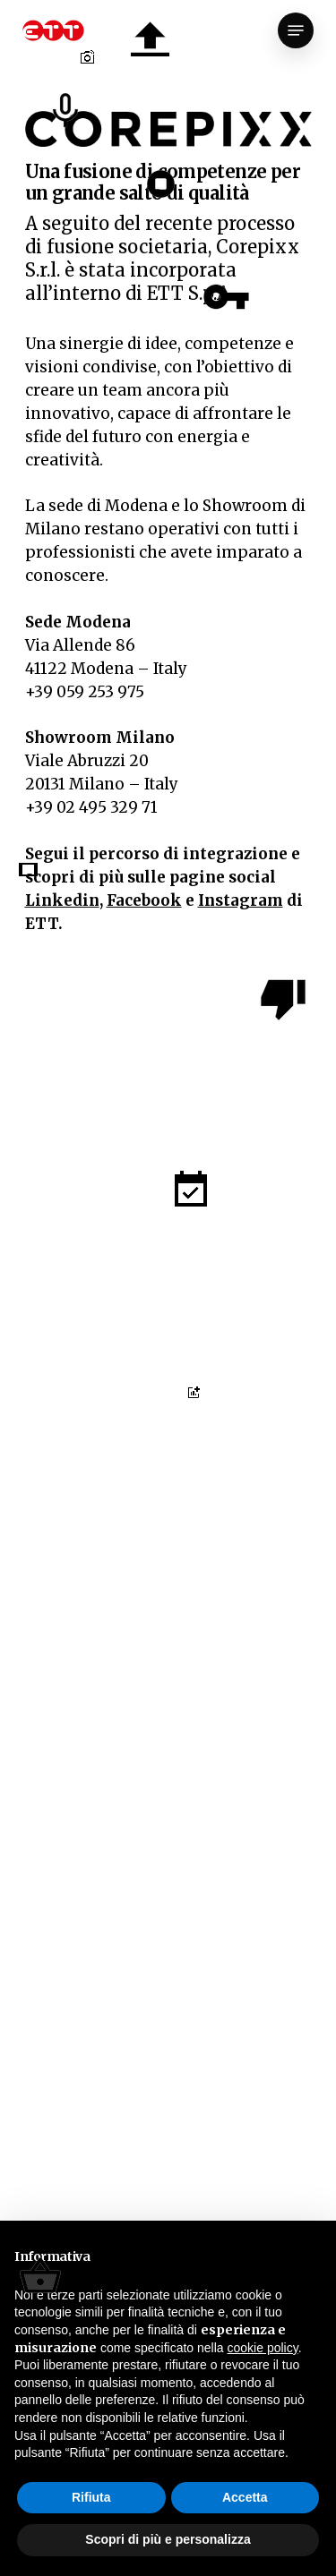 The image size is (336, 2576). I want to click on view your shopping basket, so click(40, 2276).